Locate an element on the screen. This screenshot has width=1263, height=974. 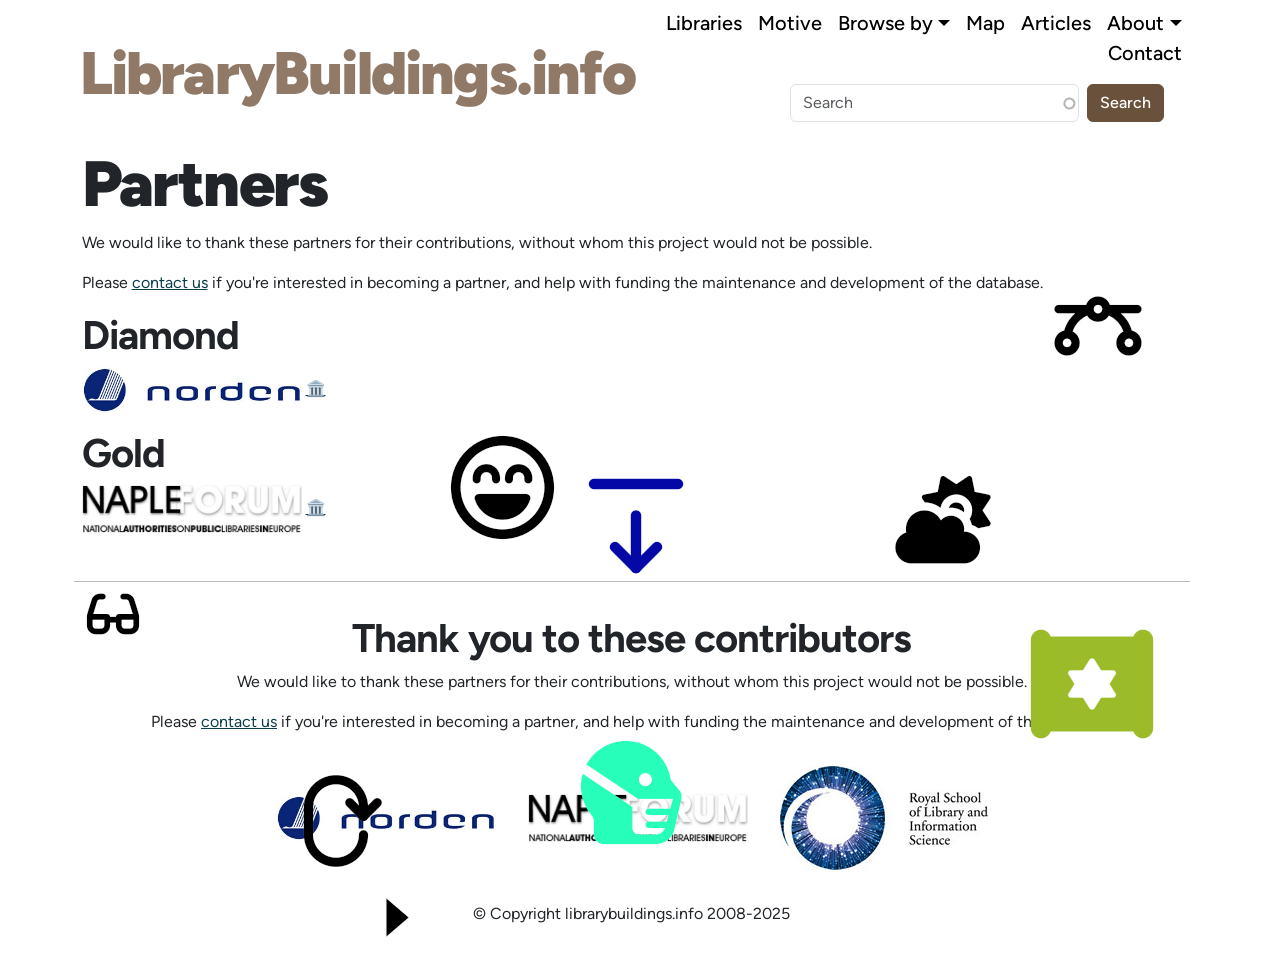
play media or start playback is located at coordinates (397, 917).